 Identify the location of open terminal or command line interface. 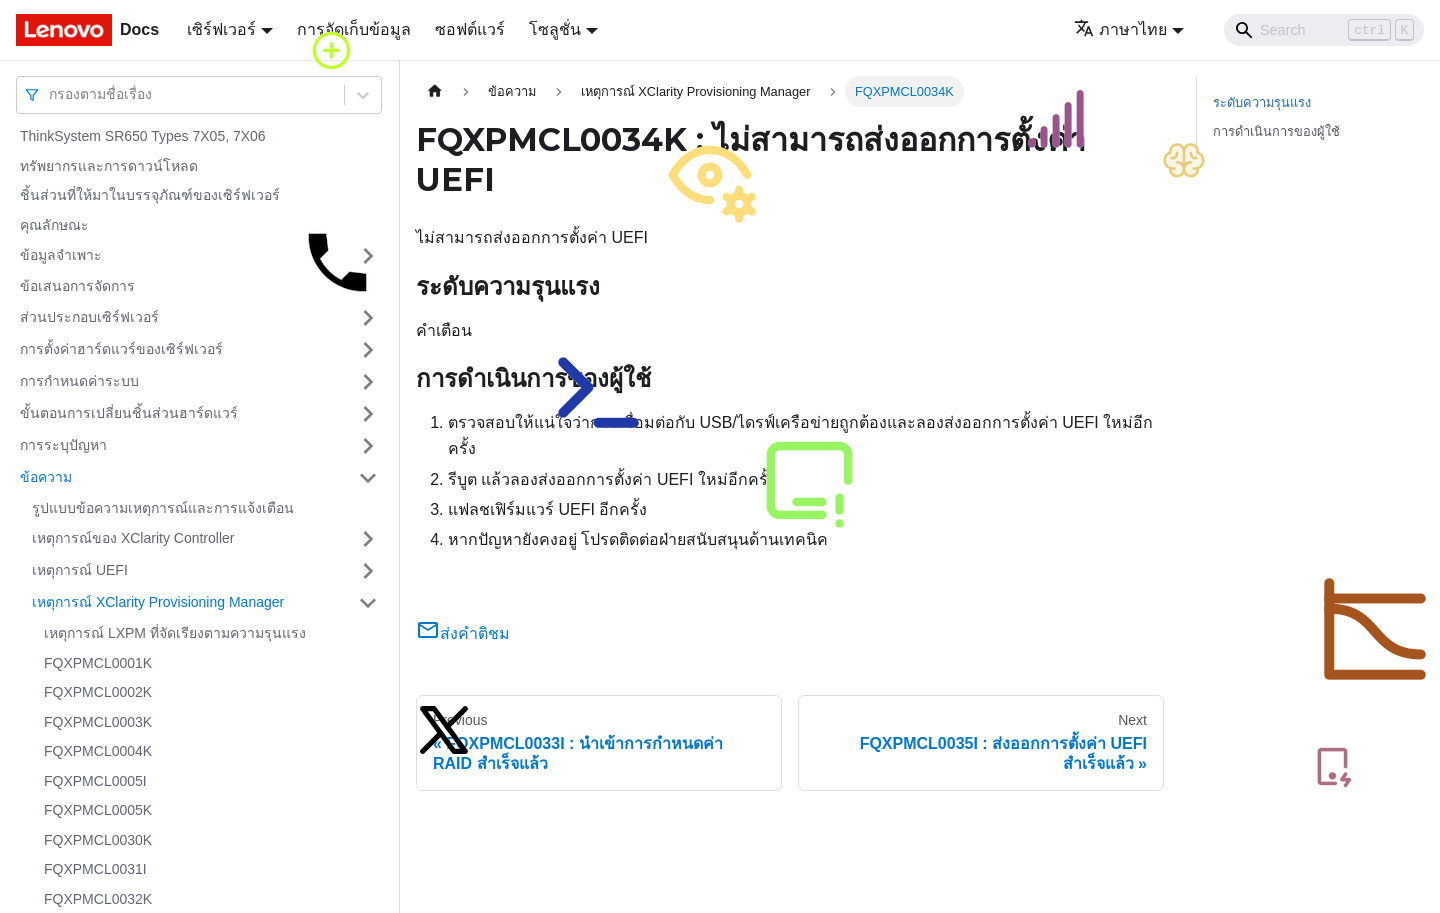
(598, 387).